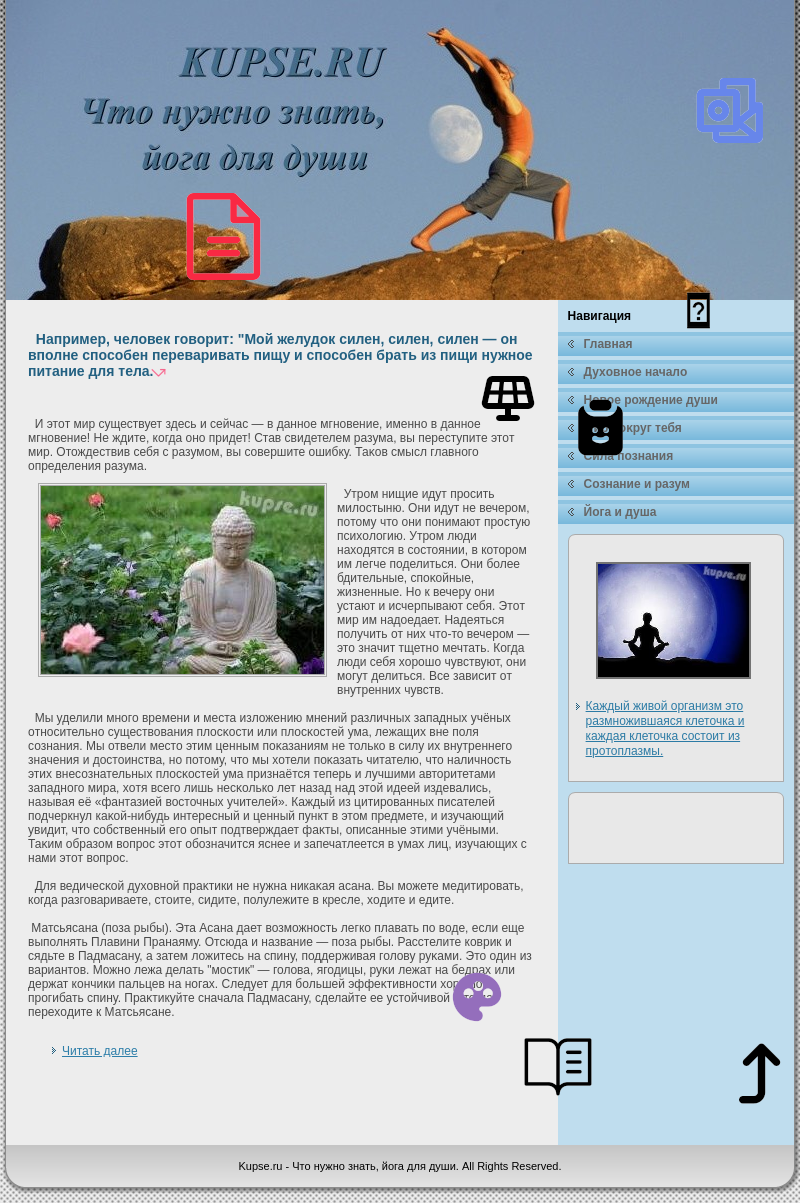 The image size is (800, 1203). I want to click on unknown or unrecognized device connected, so click(698, 310).